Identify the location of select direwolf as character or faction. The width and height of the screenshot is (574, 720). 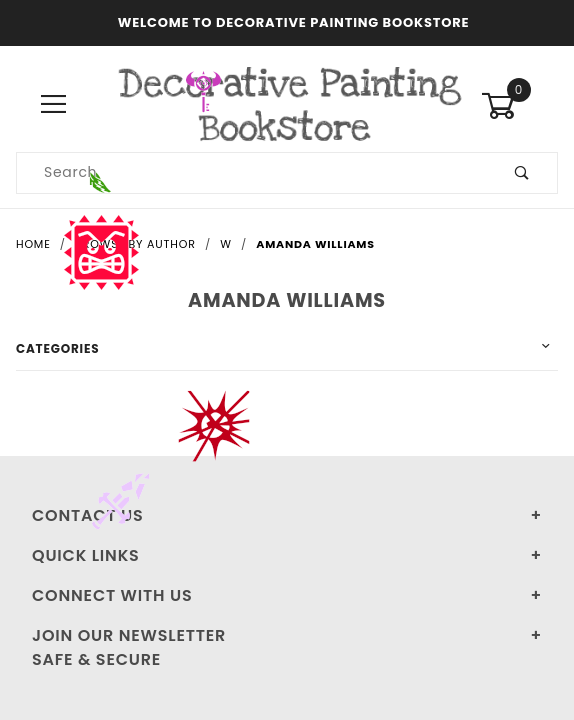
(100, 182).